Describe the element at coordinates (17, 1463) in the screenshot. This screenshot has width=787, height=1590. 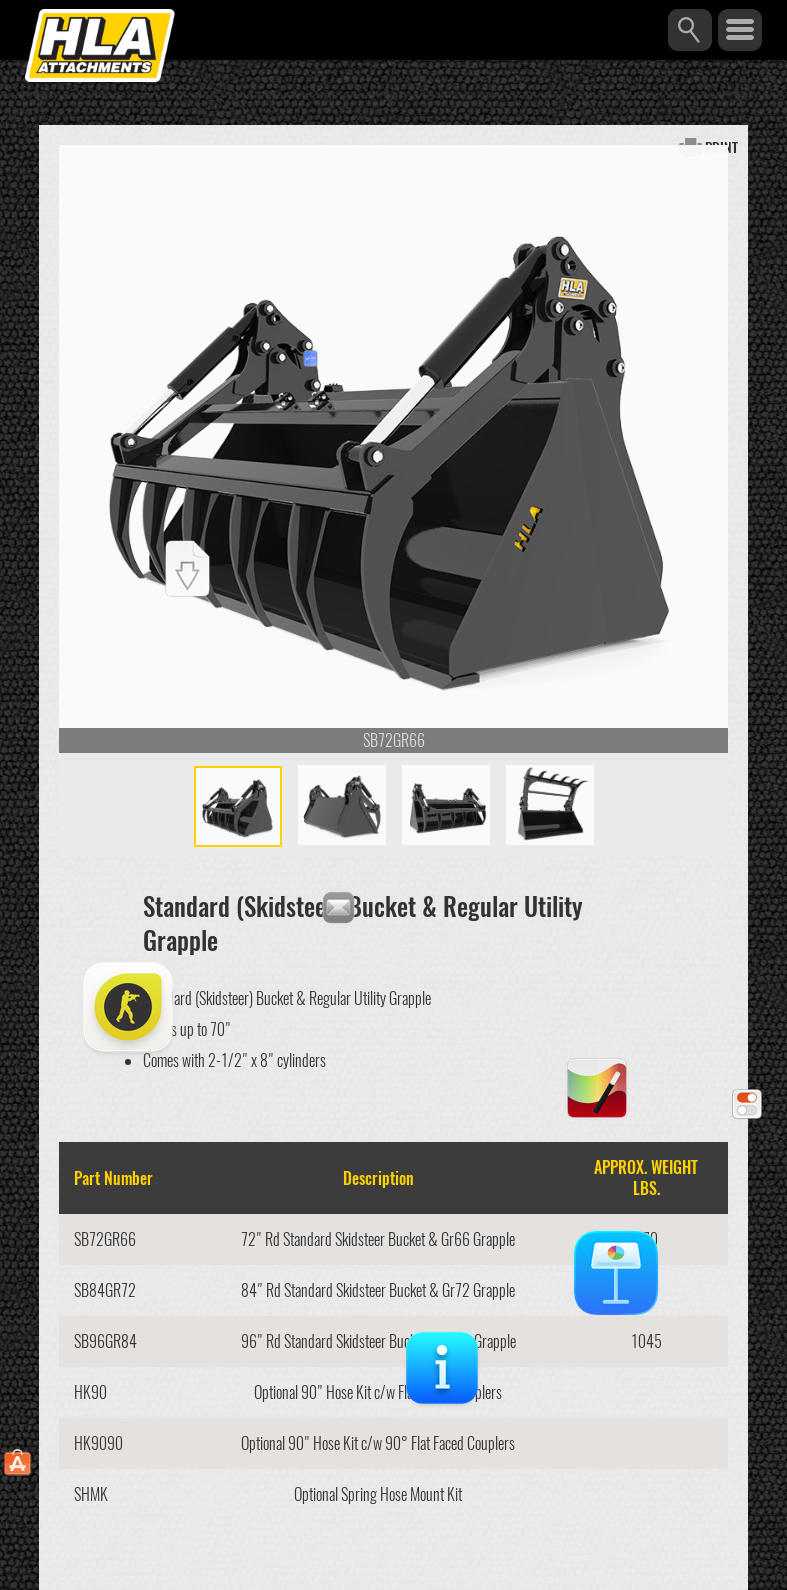
I see `open the software center to browse and install applications` at that location.